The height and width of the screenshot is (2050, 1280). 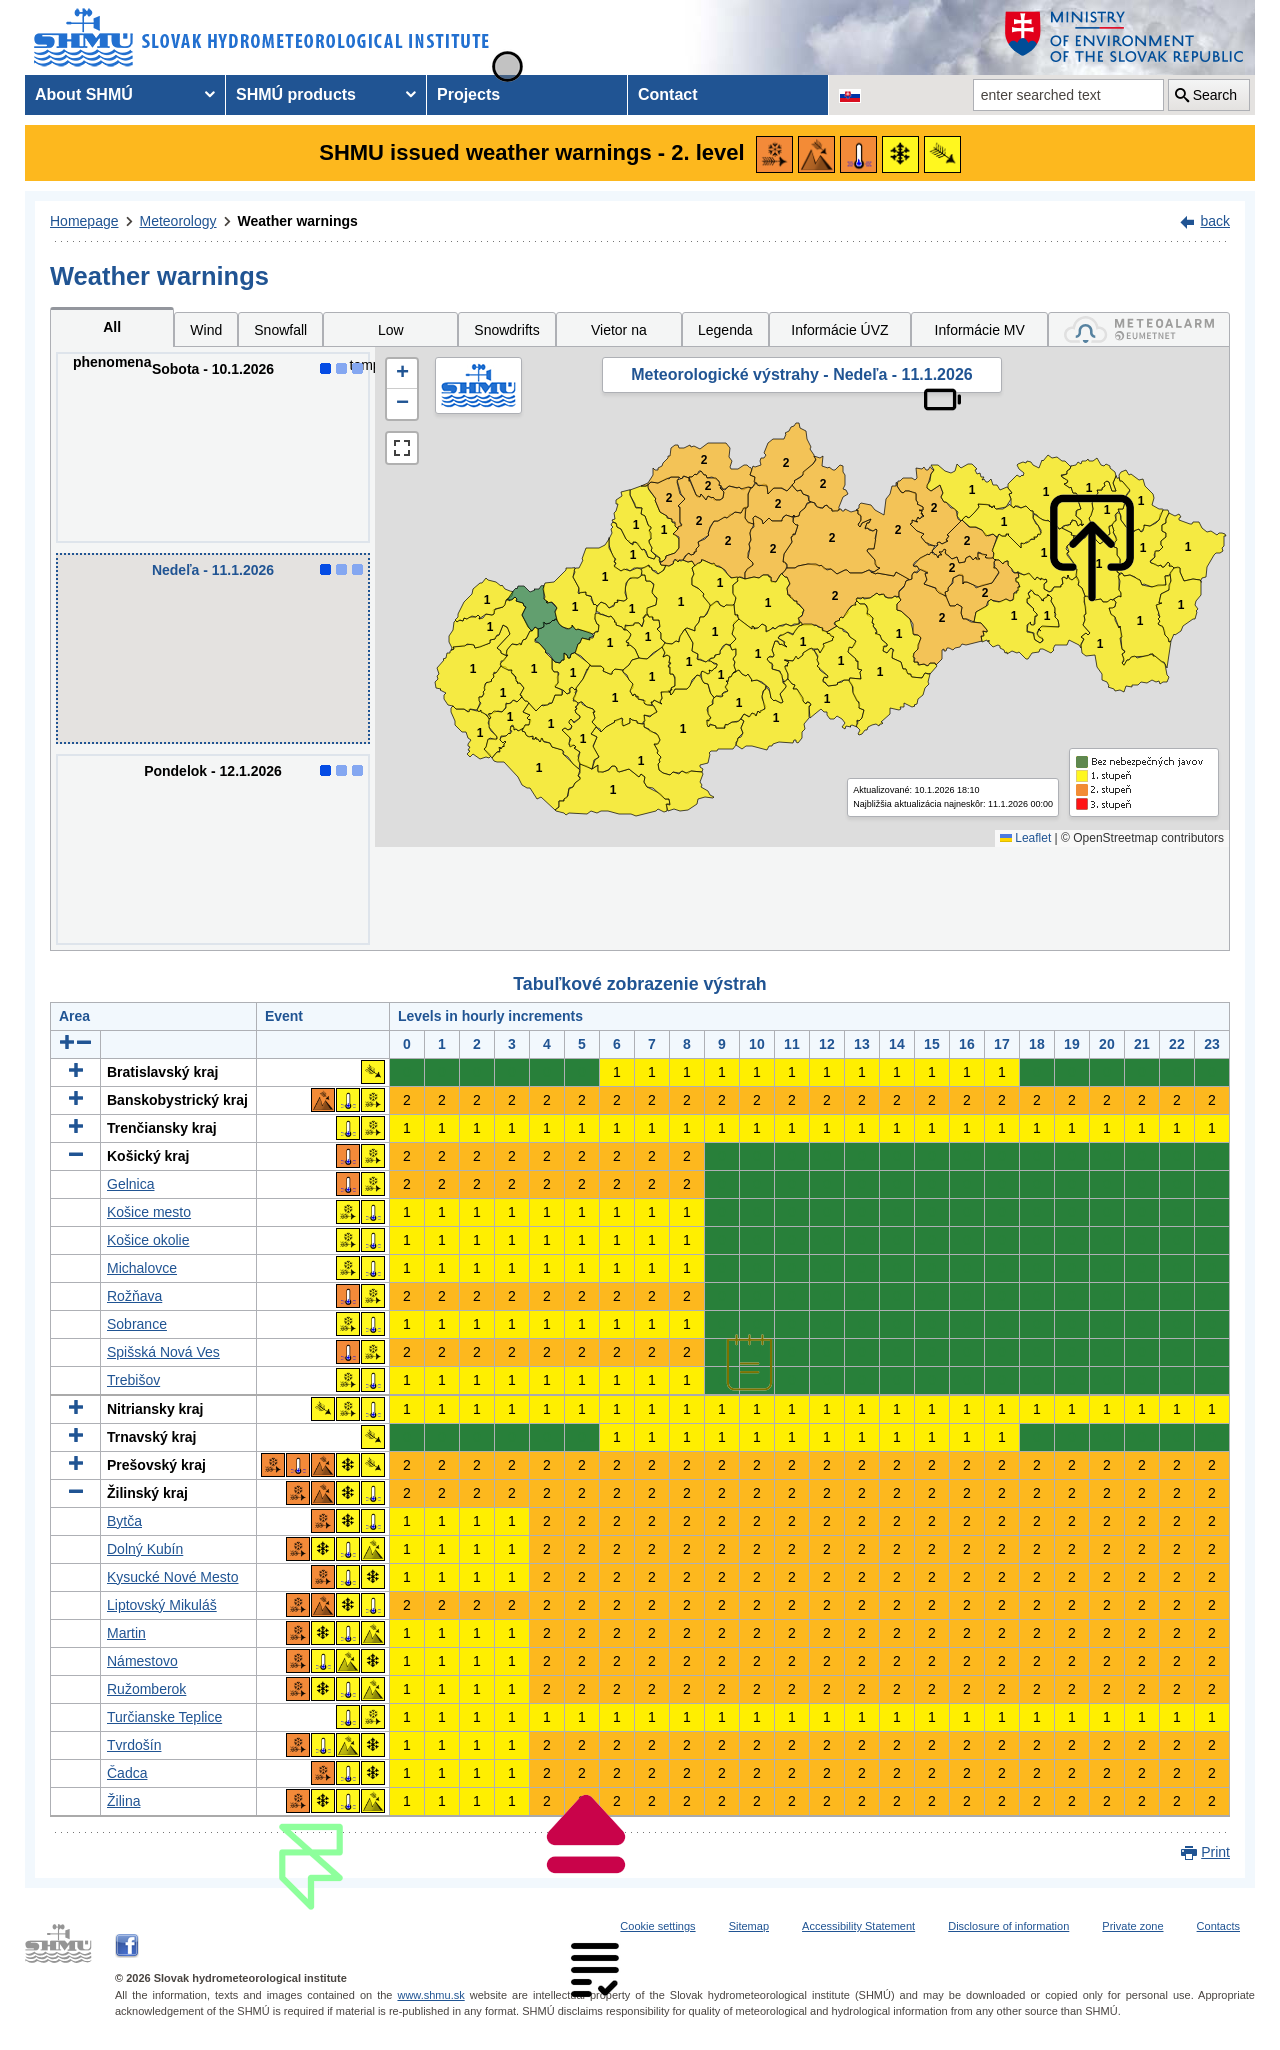 I want to click on unselected radio button option, so click(x=507, y=66).